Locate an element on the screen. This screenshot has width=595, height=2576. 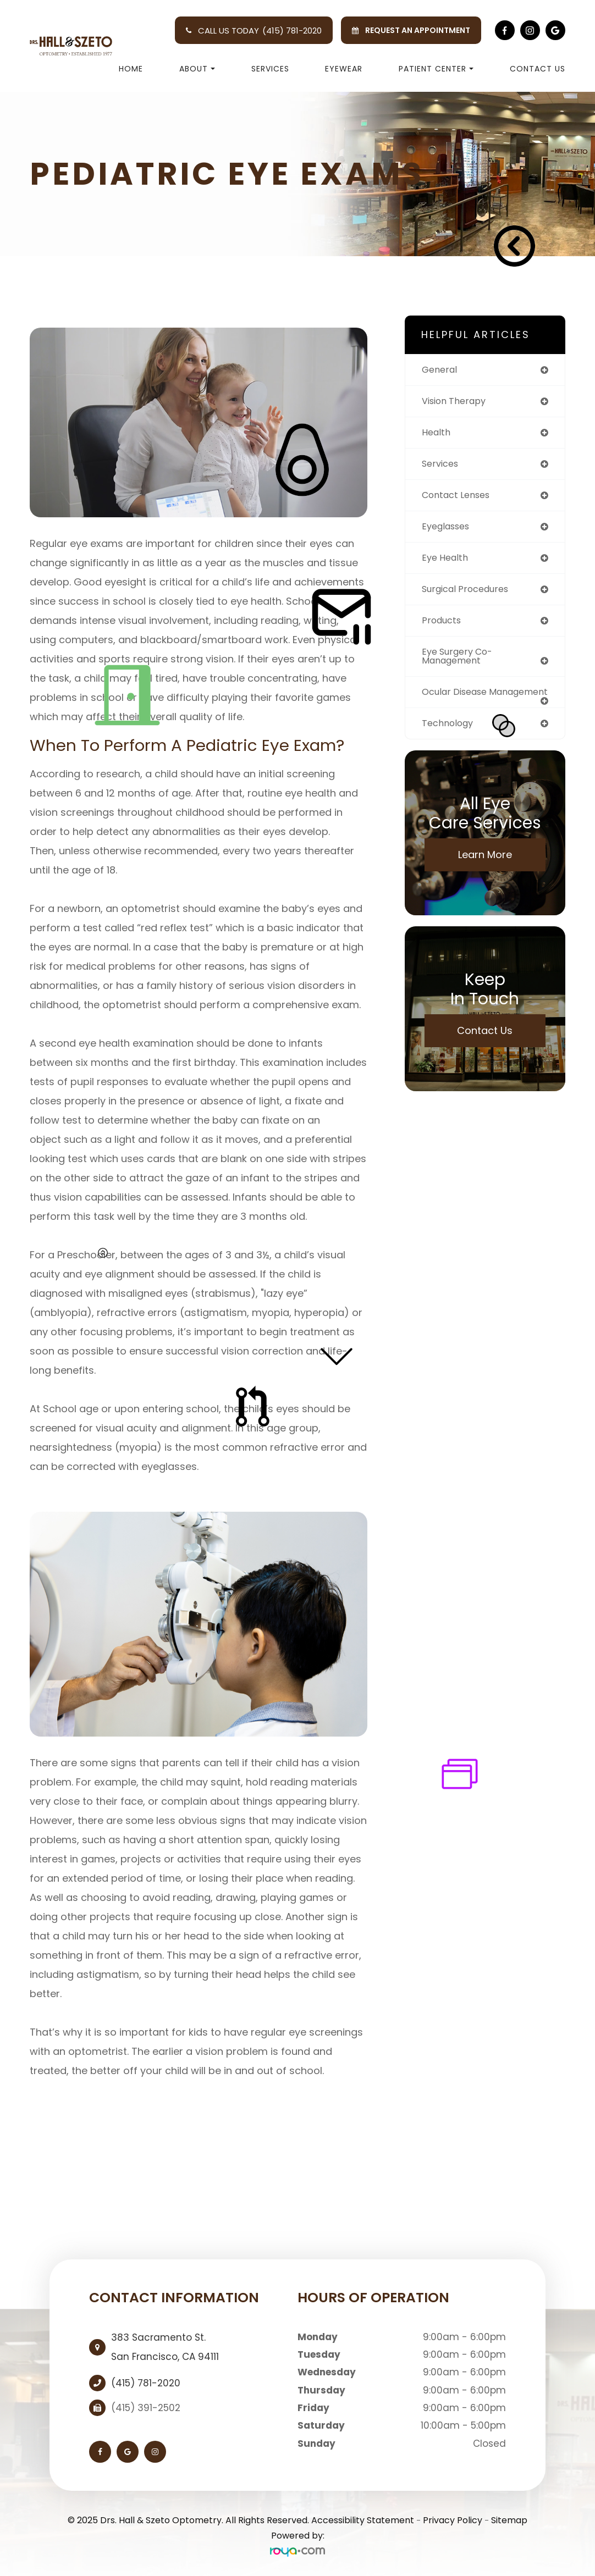
merge or combine selected objects is located at coordinates (504, 726).